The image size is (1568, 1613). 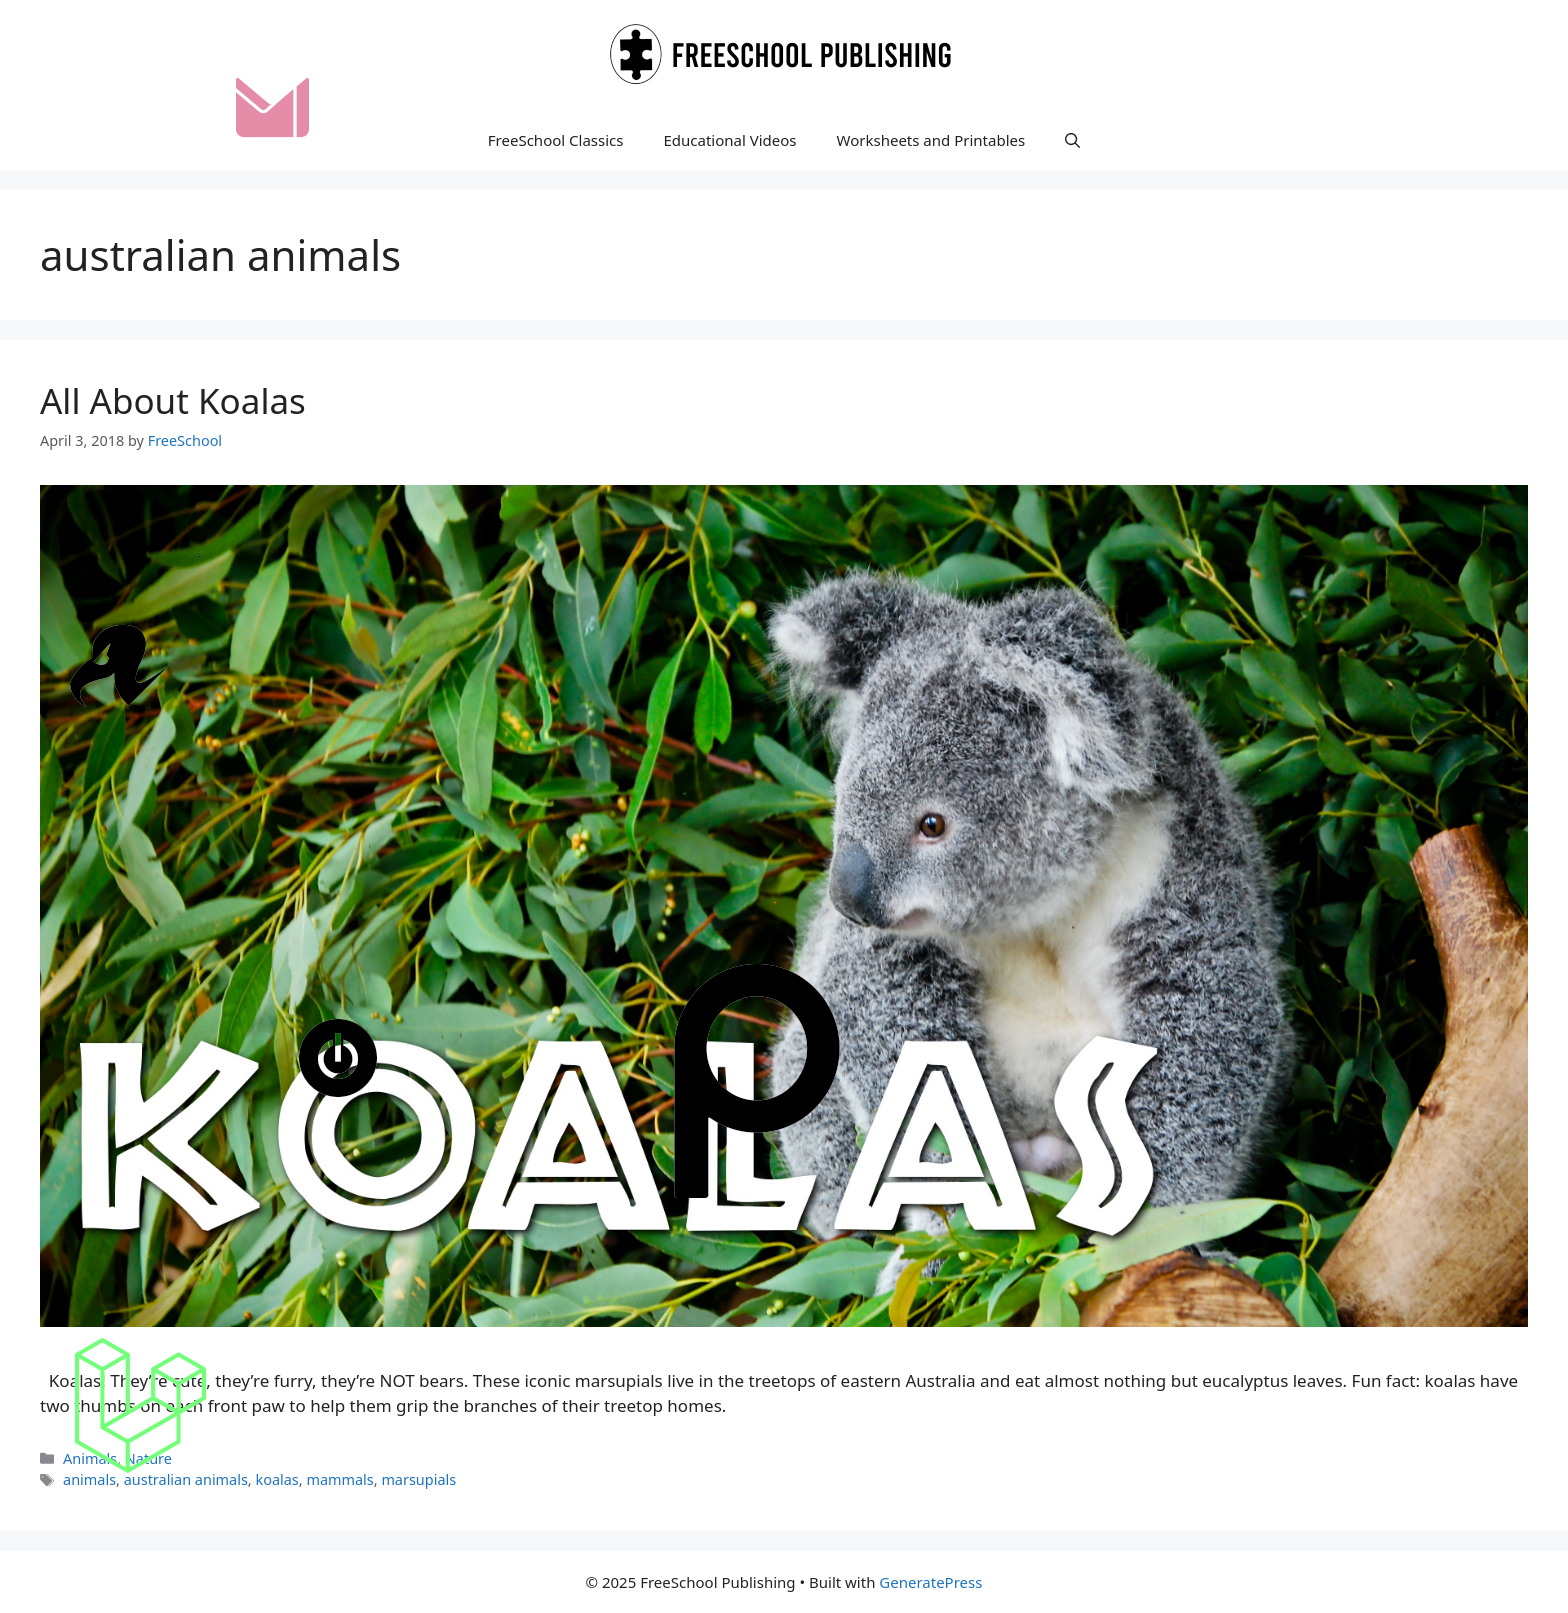 I want to click on open the Toggl Track time tracking app, so click(x=338, y=1058).